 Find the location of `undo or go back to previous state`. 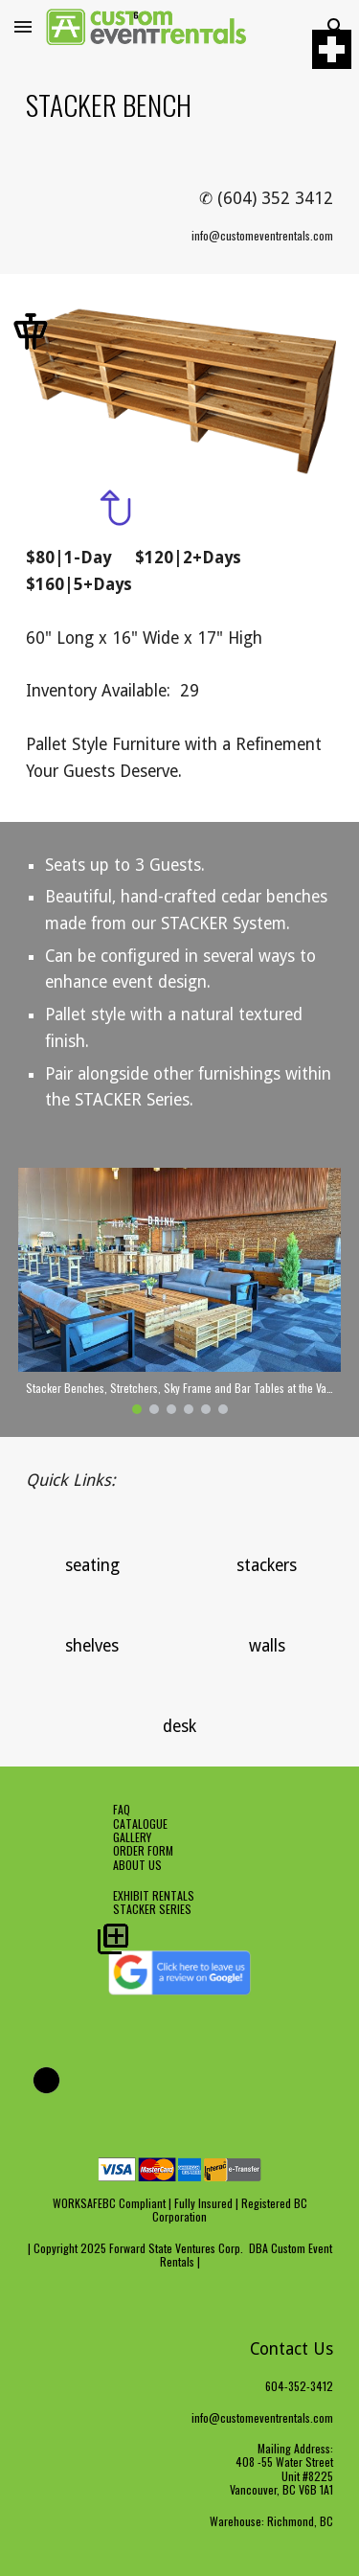

undo or go back to previous state is located at coordinates (117, 508).